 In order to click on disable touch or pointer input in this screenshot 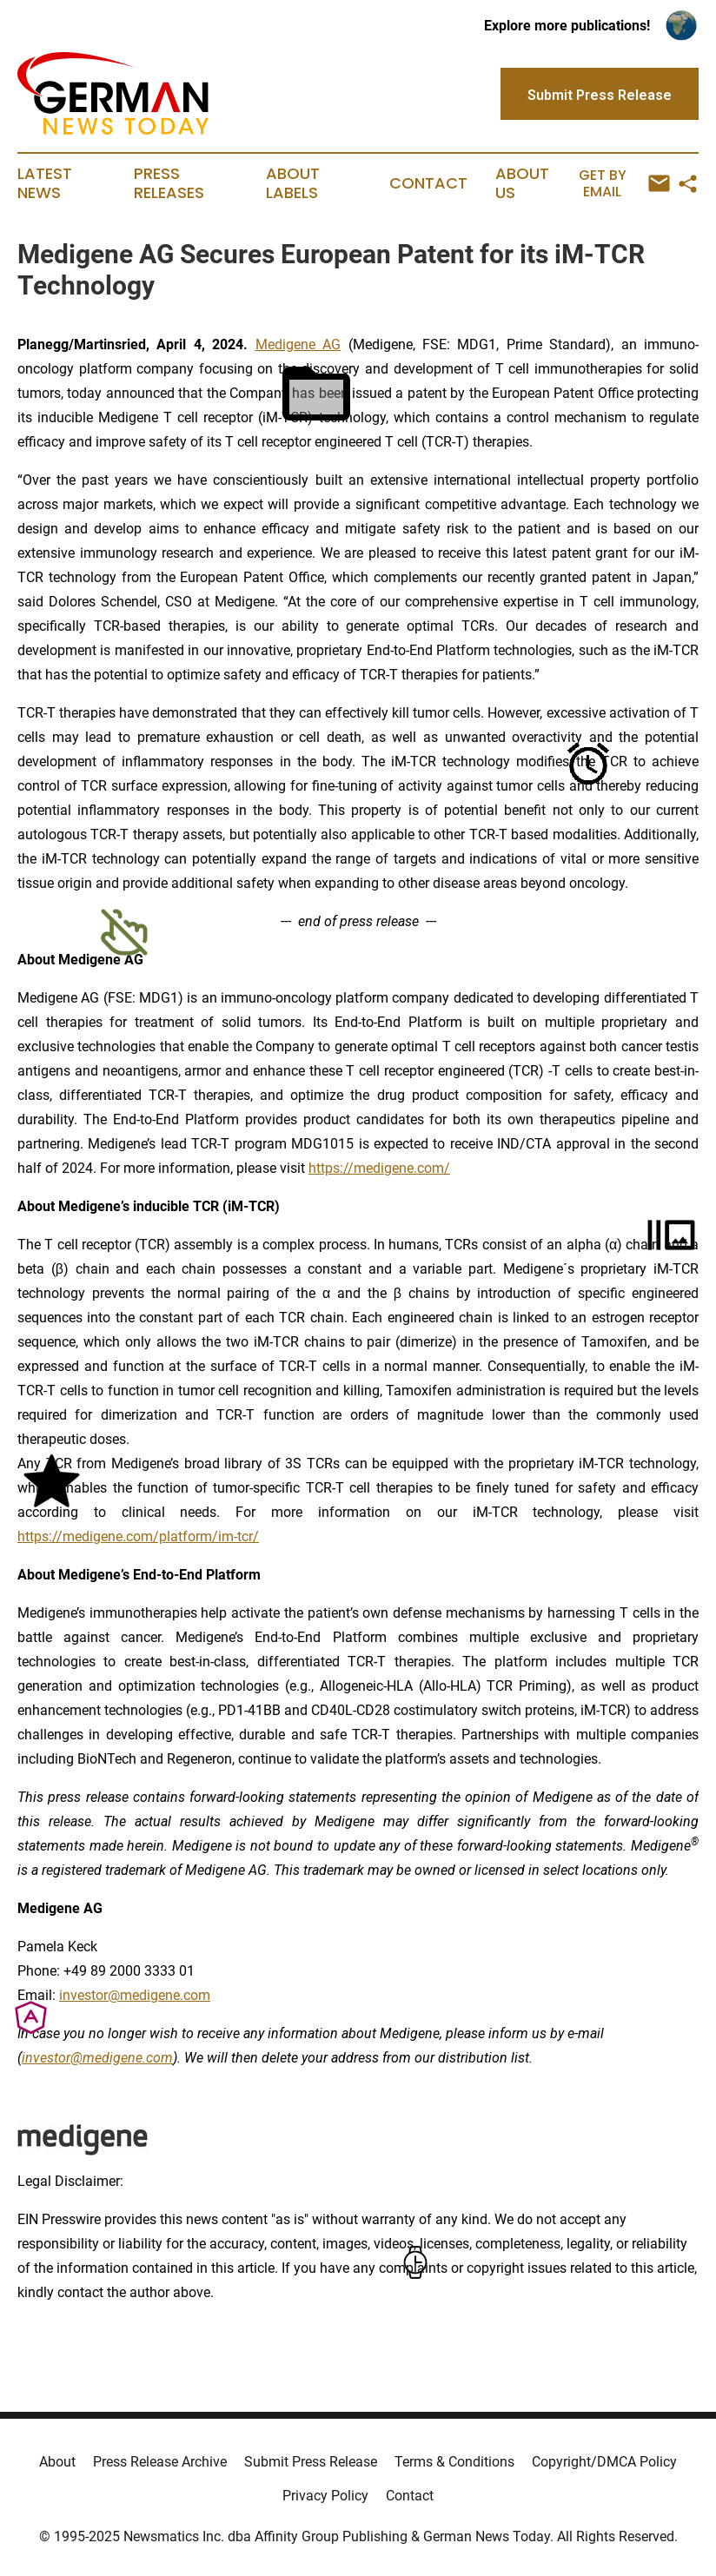, I will do `click(124, 932)`.